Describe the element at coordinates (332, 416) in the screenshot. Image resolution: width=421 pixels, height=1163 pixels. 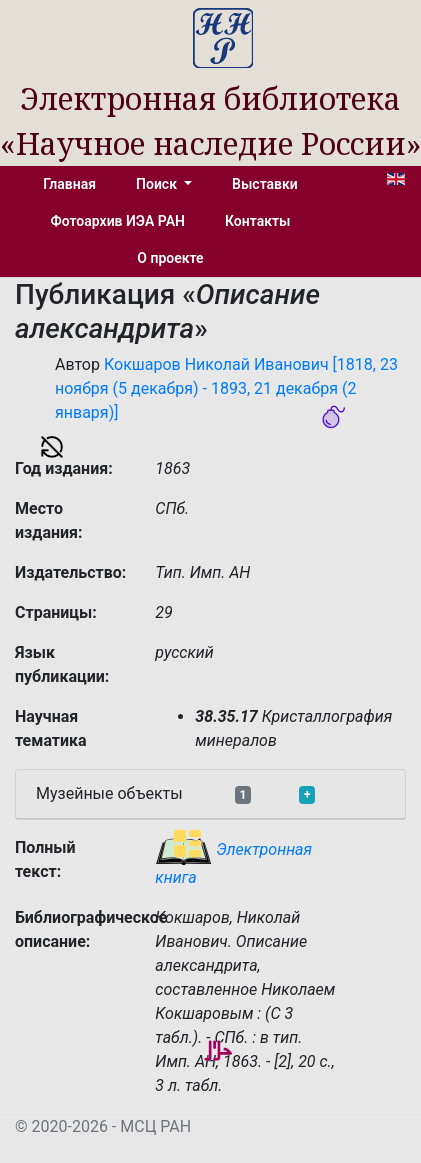
I see `indicates a destructive or irreversible action` at that location.